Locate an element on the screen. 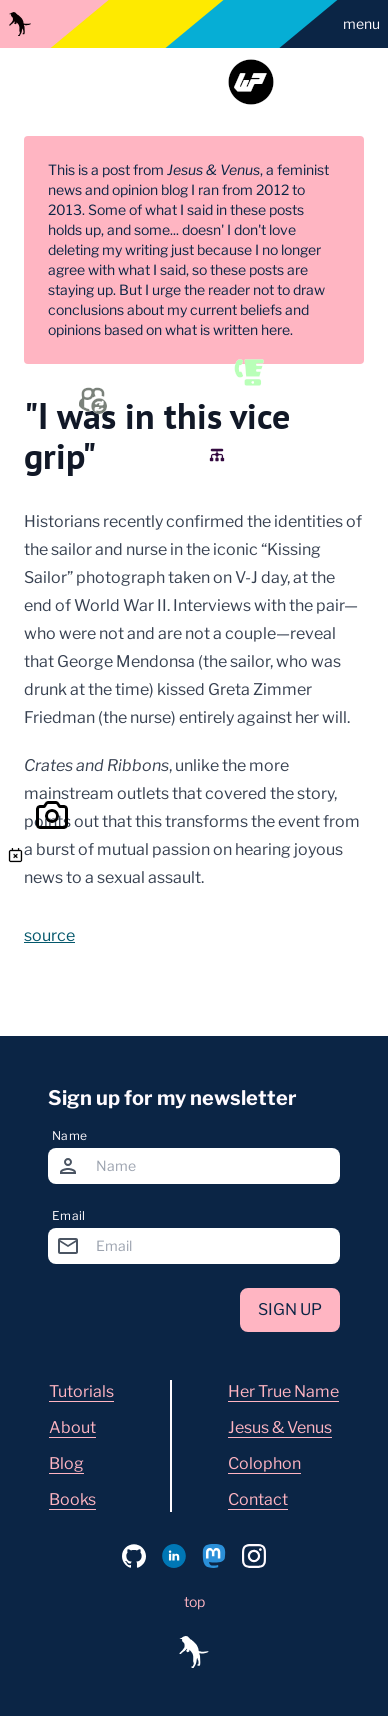  take a photo is located at coordinates (52, 815).